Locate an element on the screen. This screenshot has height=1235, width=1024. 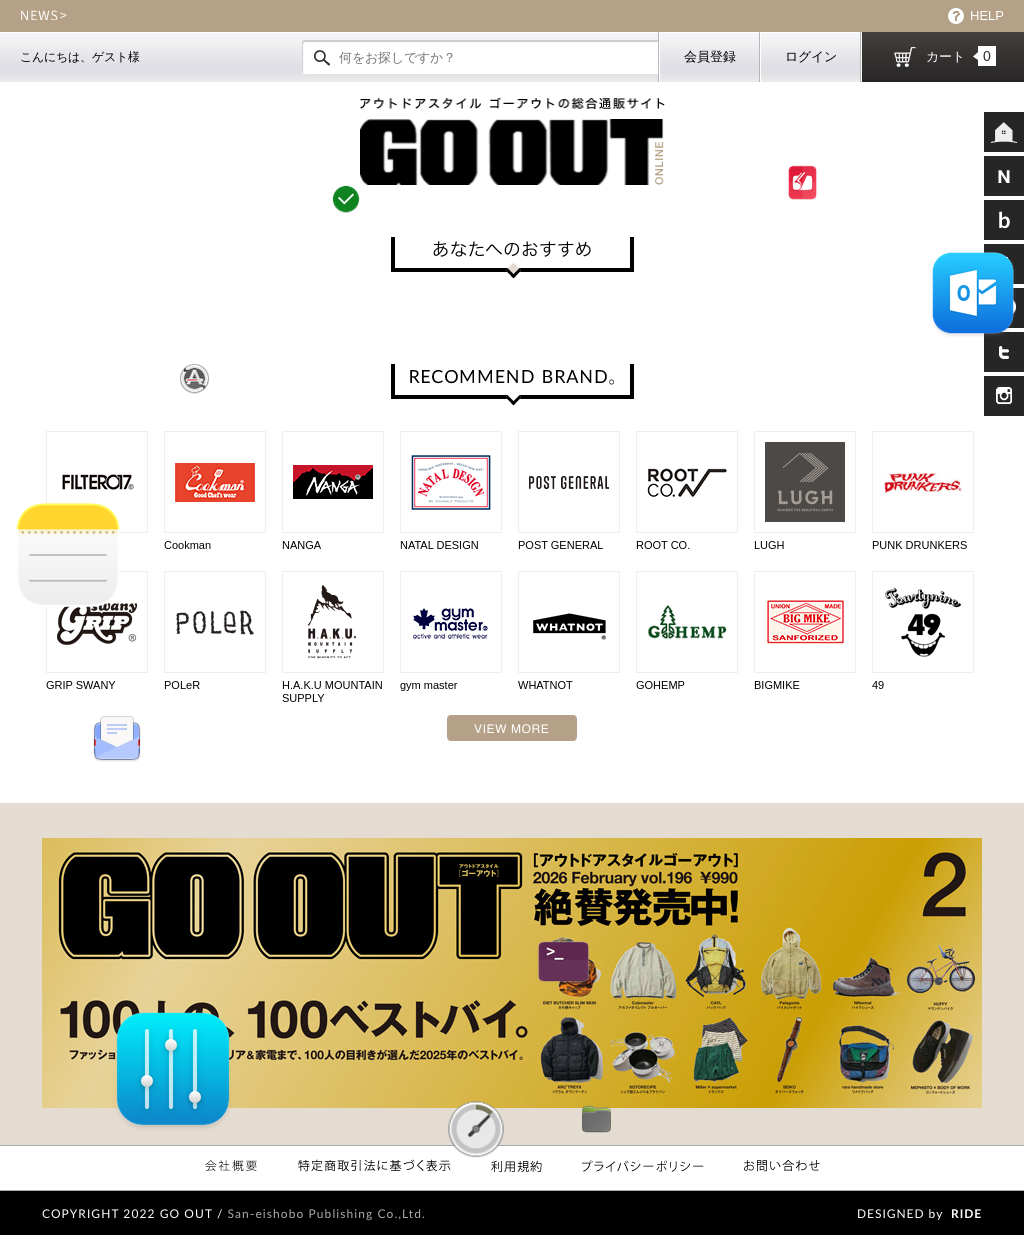
open the software updater application is located at coordinates (194, 378).